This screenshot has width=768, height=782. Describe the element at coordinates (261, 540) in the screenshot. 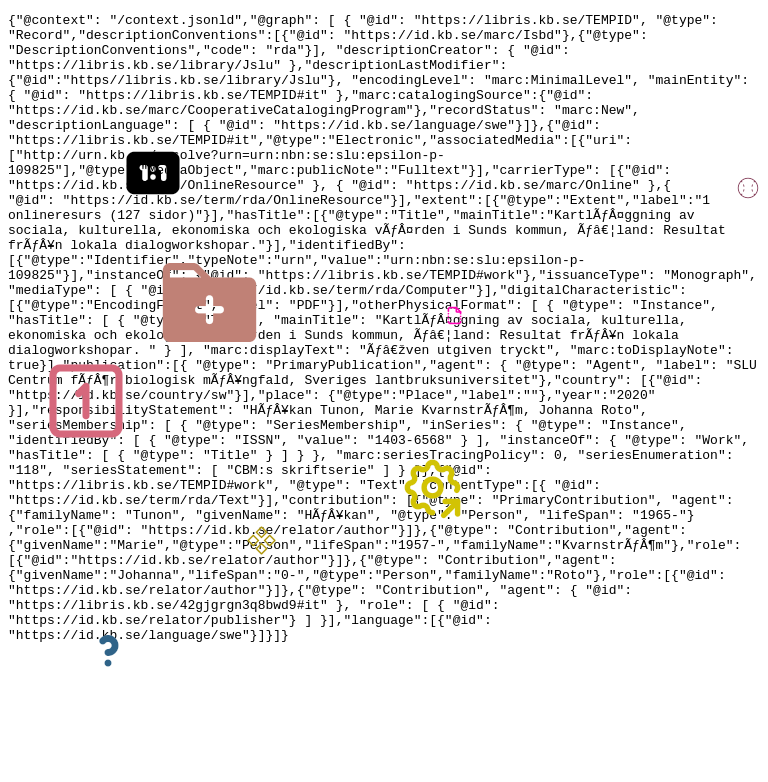

I see `access quick actions or app grid` at that location.